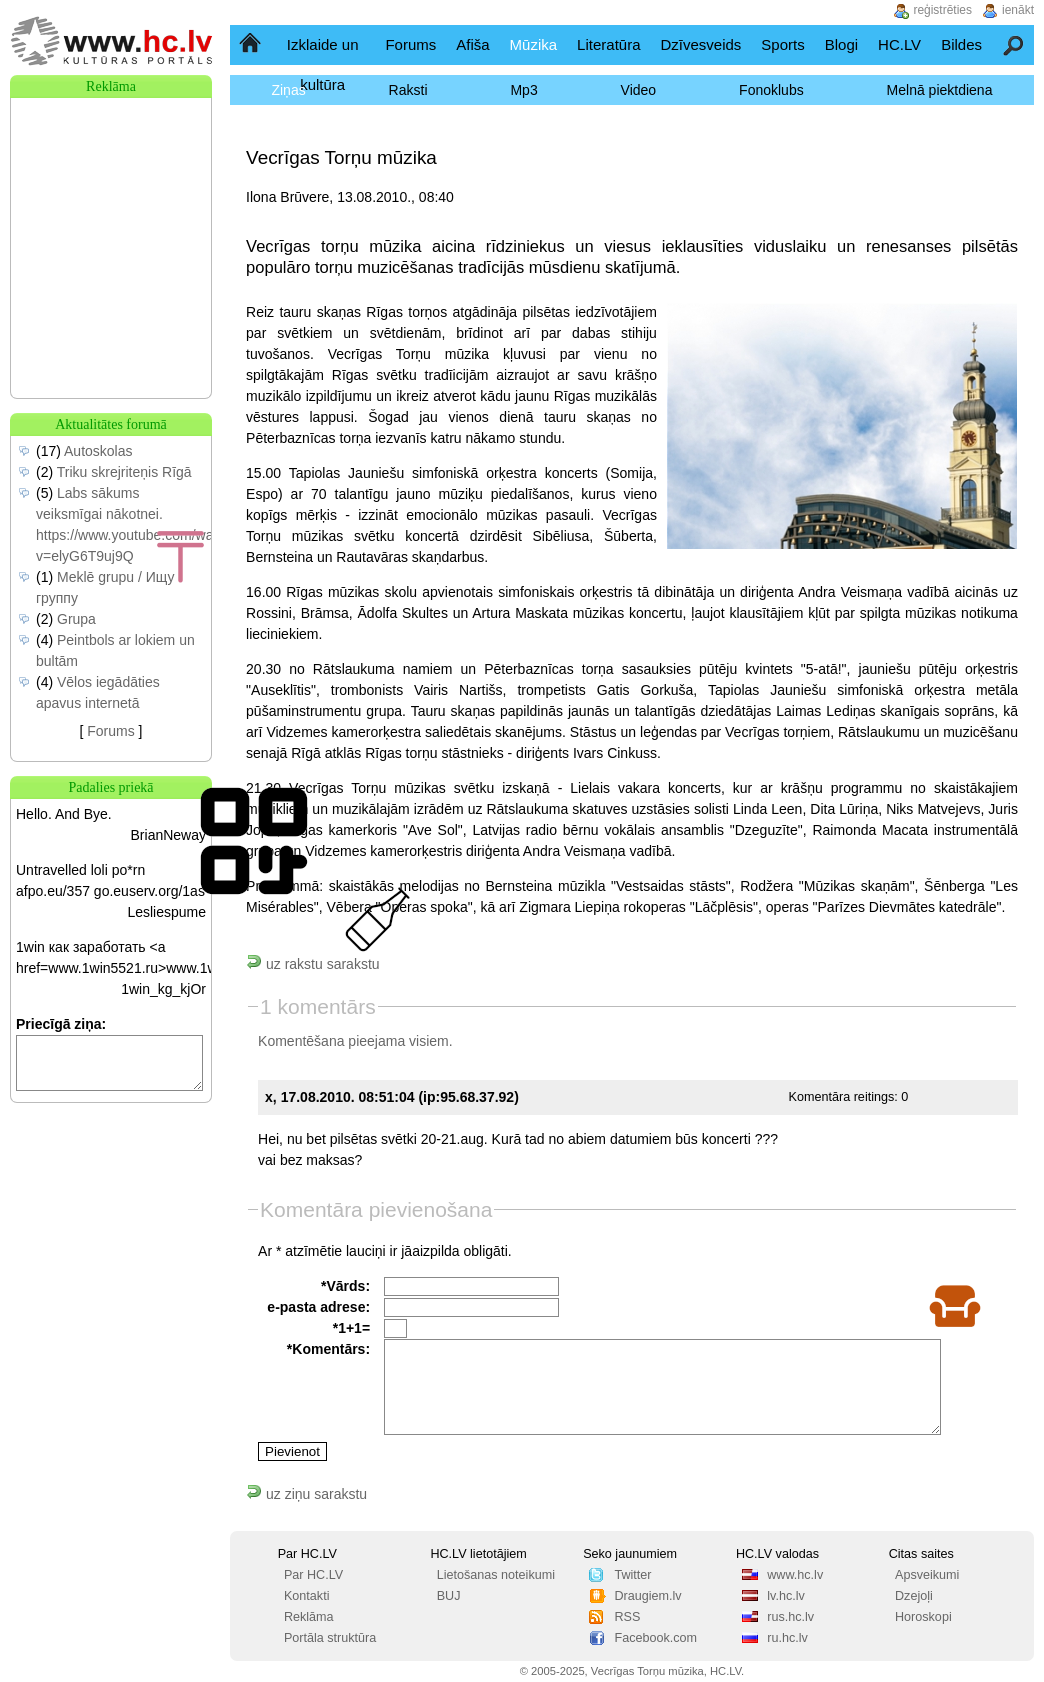 The image size is (1044, 1682). What do you see at coordinates (254, 841) in the screenshot?
I see `scan a qr code` at bounding box center [254, 841].